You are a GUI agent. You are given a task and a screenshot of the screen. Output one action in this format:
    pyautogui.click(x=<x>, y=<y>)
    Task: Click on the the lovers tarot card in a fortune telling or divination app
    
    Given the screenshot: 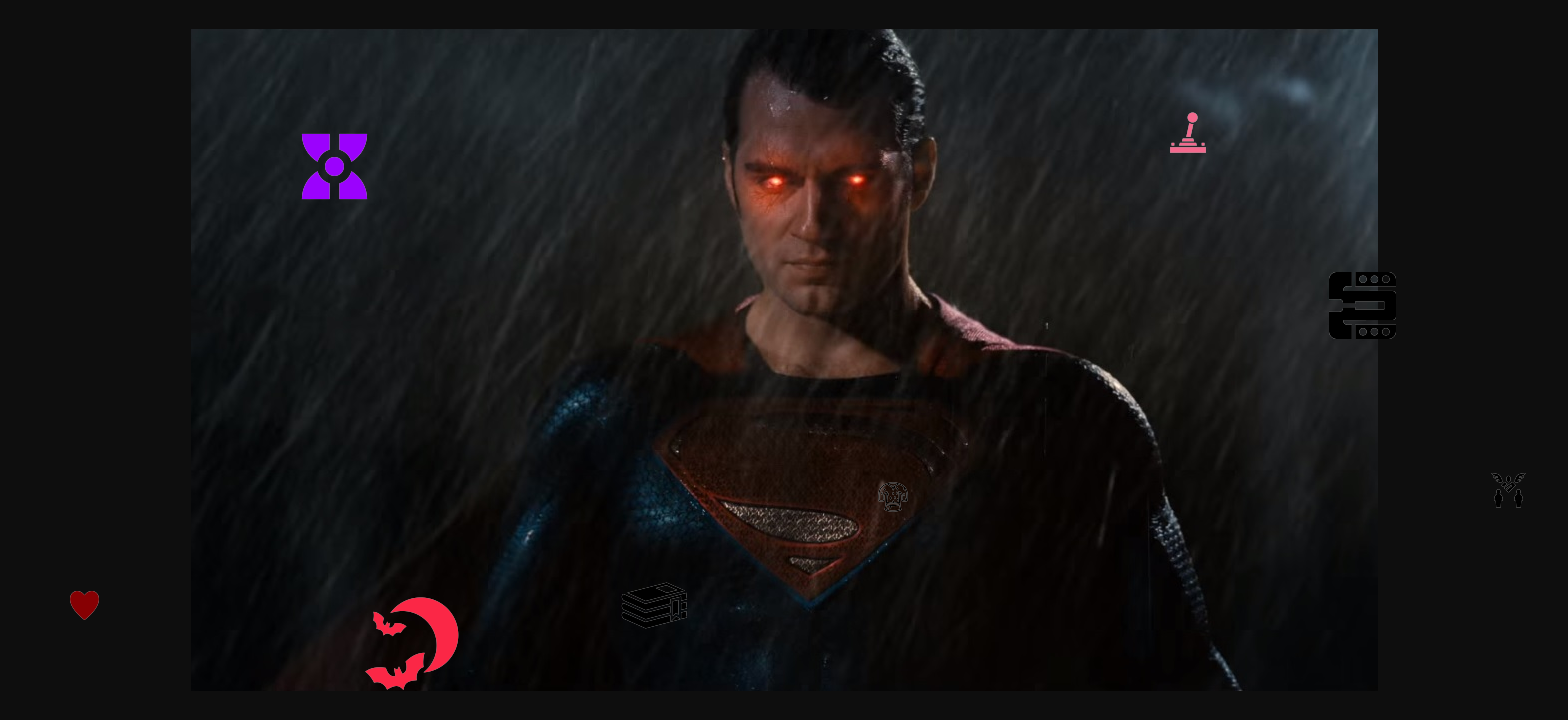 What is the action you would take?
    pyautogui.click(x=1508, y=490)
    